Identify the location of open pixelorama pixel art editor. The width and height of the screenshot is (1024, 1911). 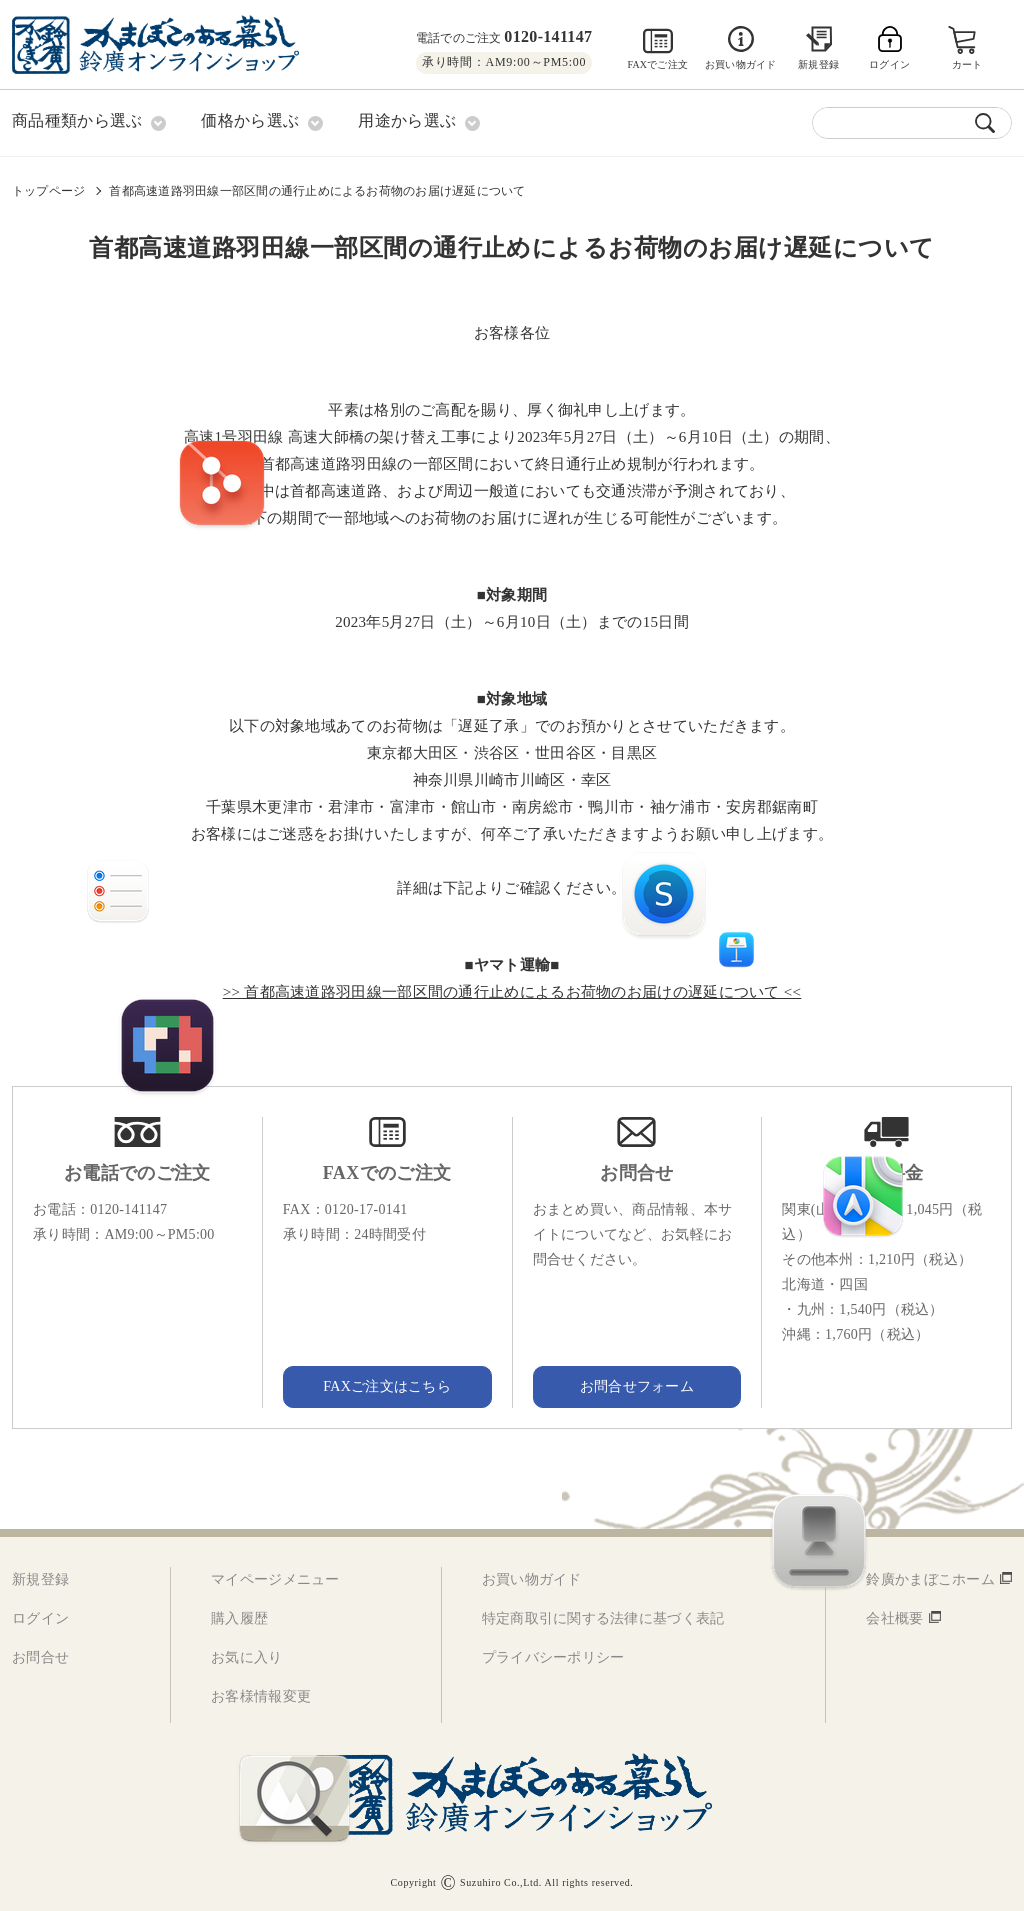
(167, 1045).